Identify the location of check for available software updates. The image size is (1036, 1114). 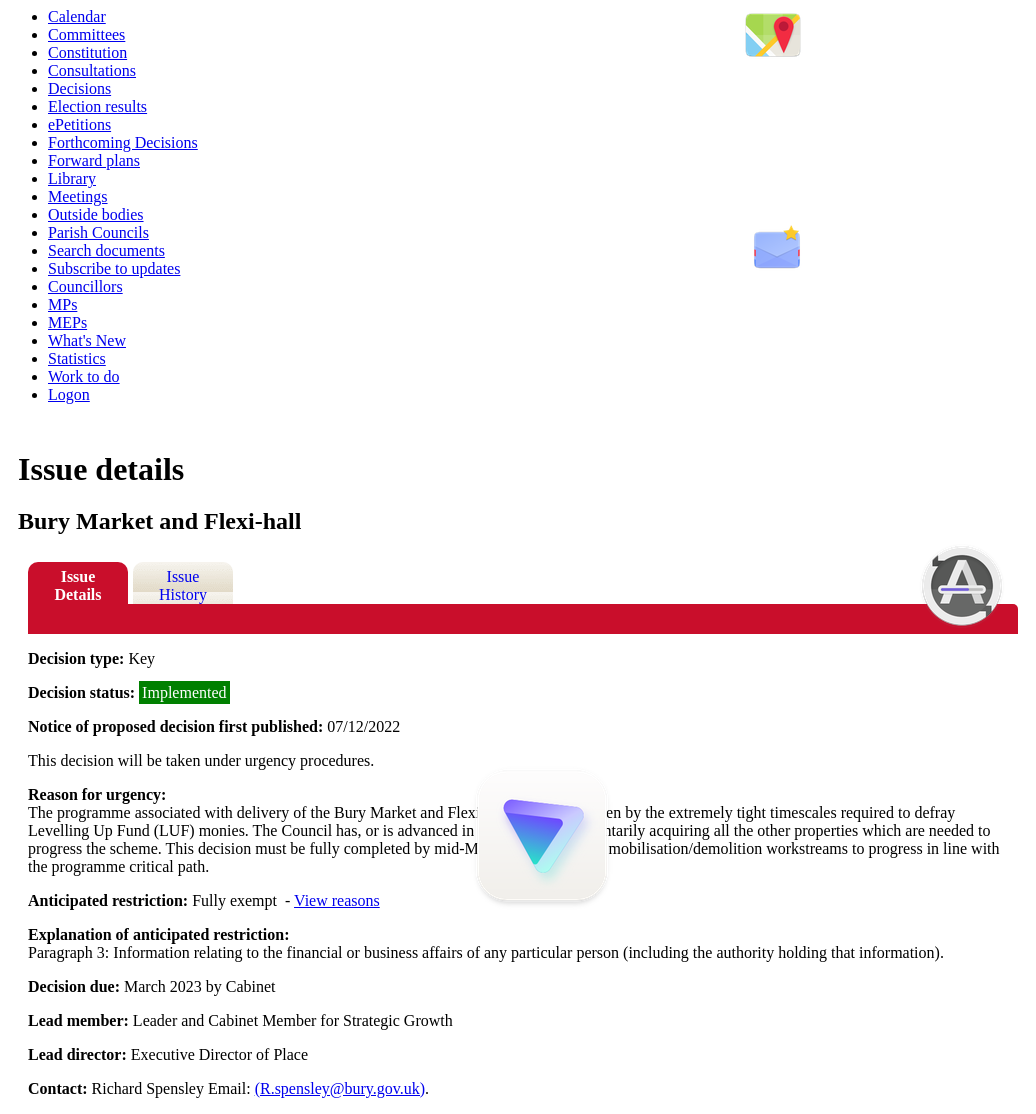
(962, 586).